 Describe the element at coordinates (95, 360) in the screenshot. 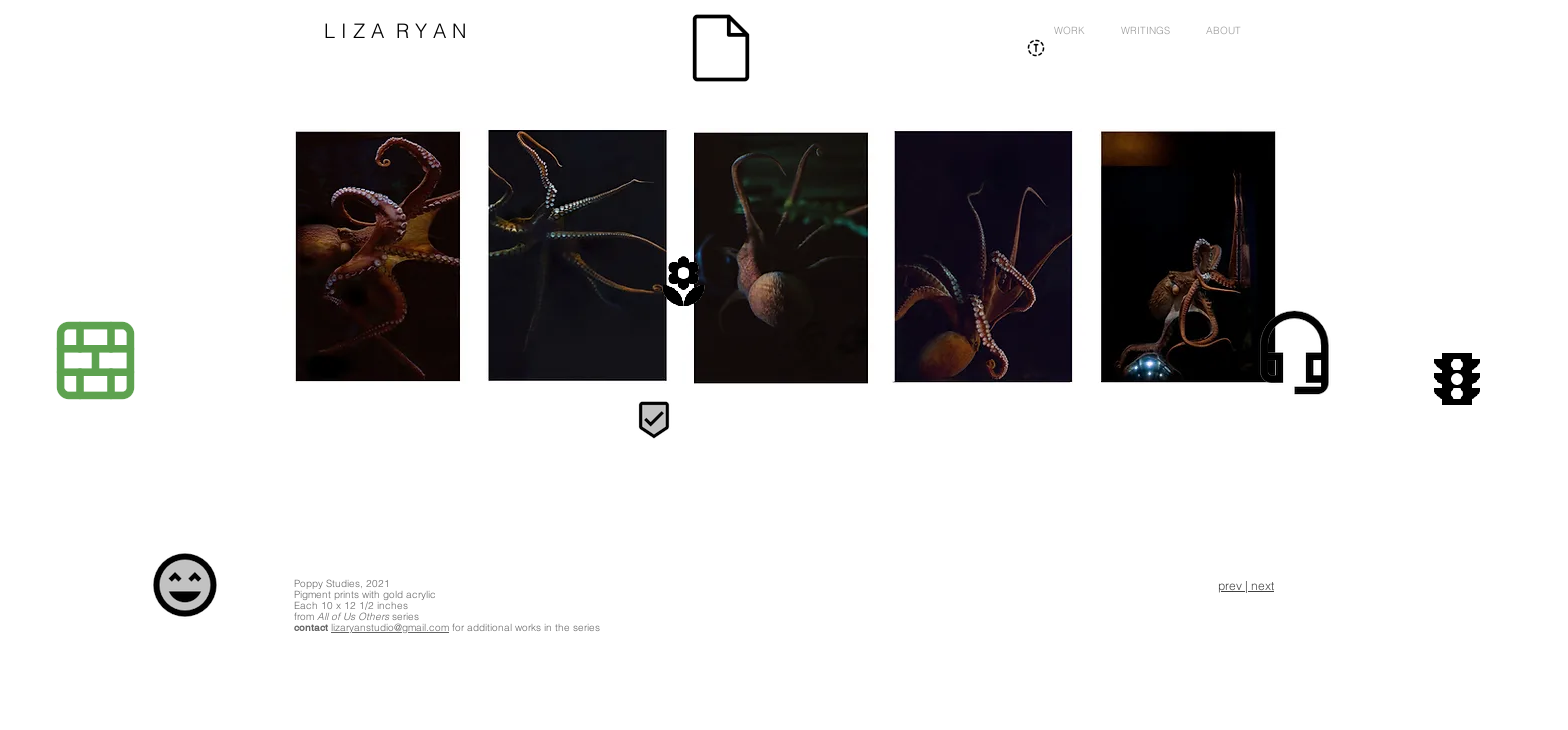

I see `indicates a firewall or security barrier` at that location.